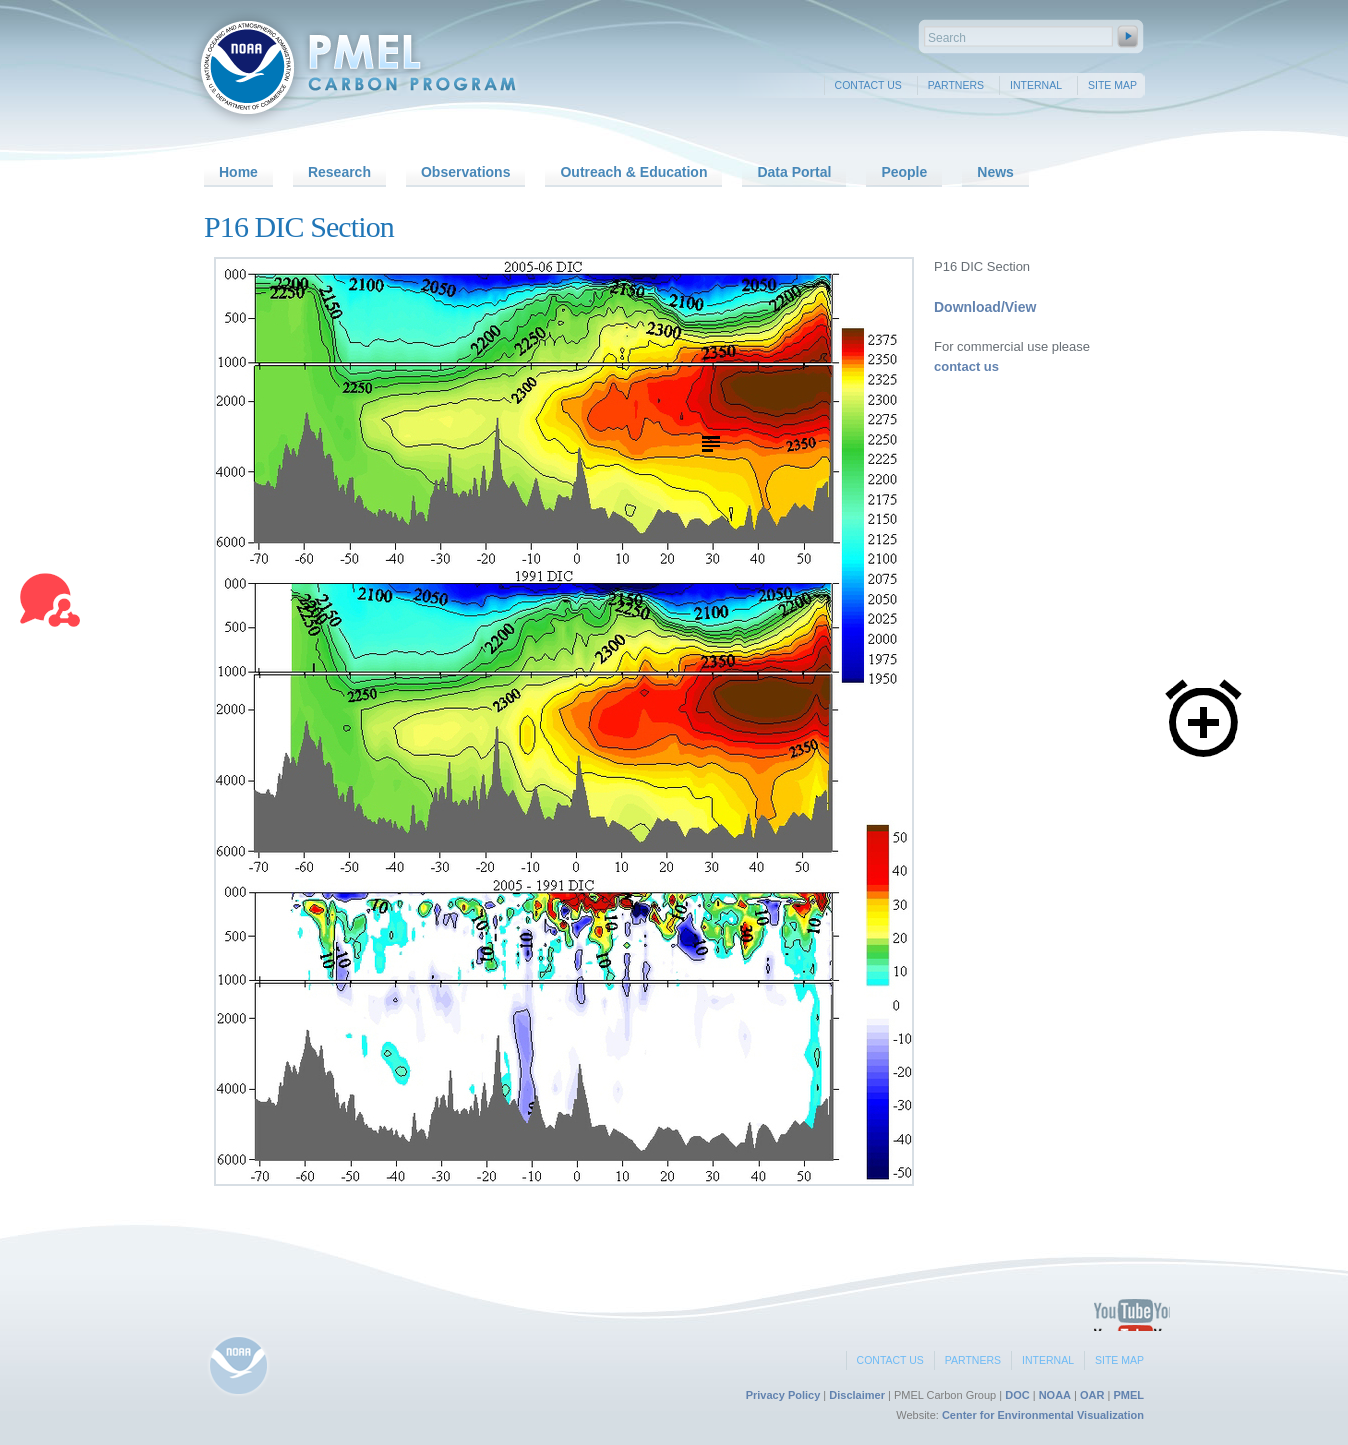 This screenshot has width=1348, height=1445. Describe the element at coordinates (48, 598) in the screenshot. I see `view connected conversations or message threads` at that location.